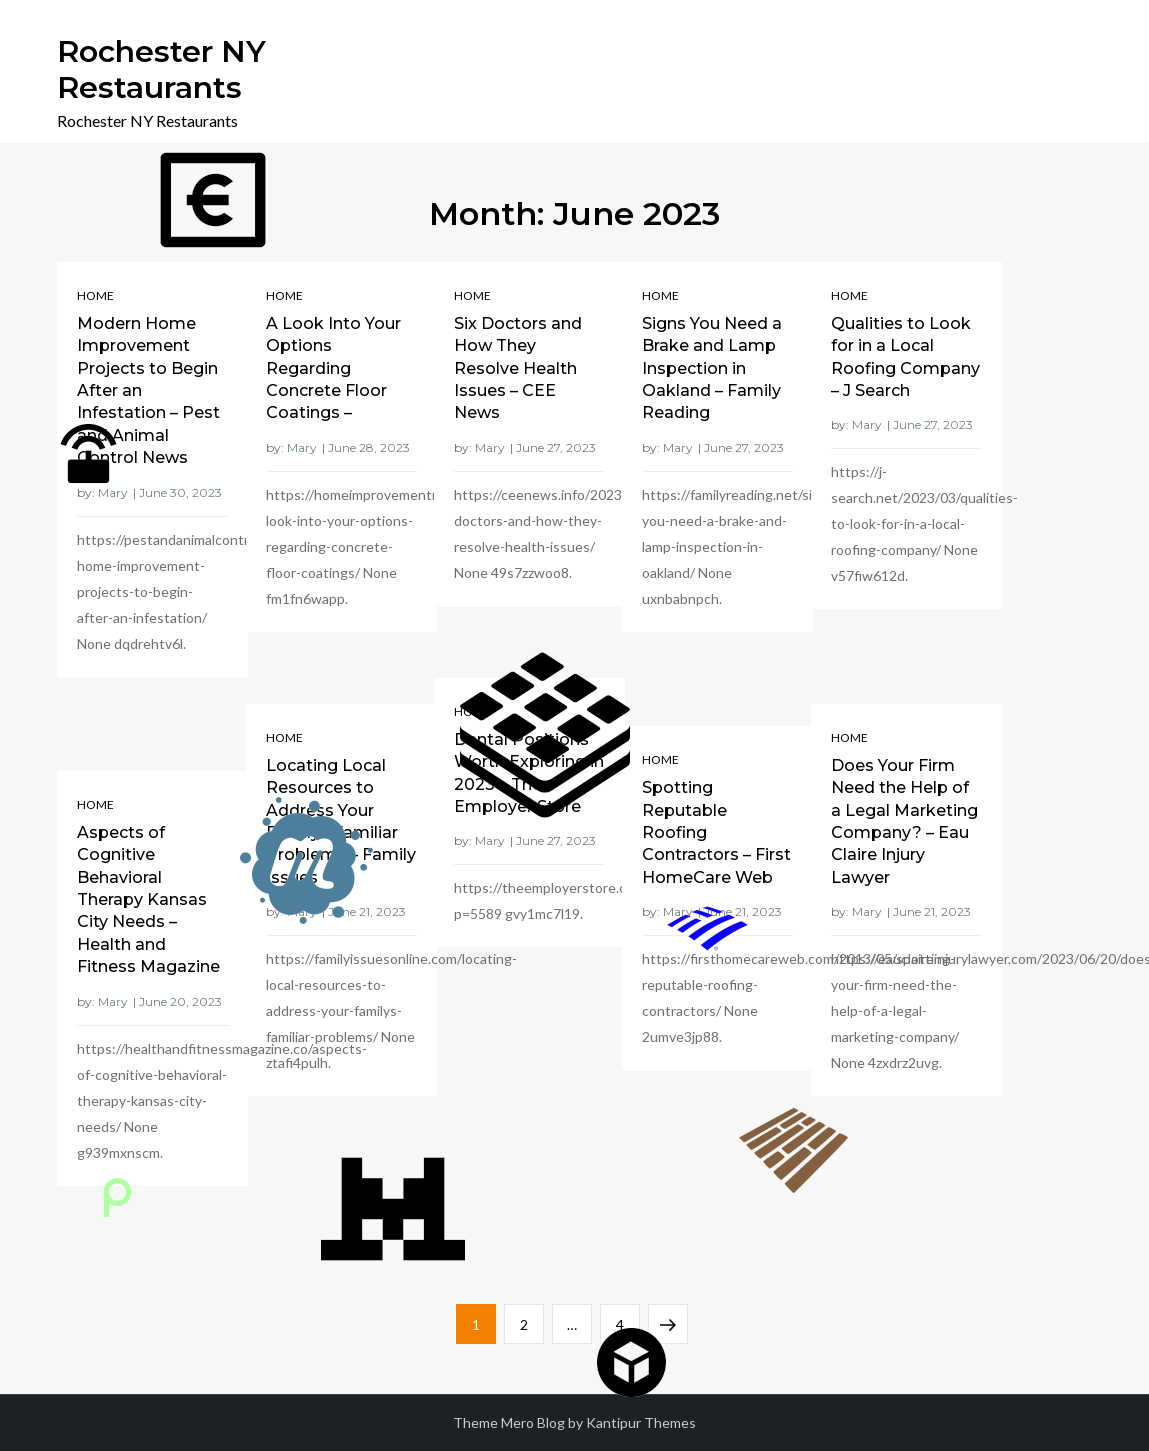 Image resolution: width=1149 pixels, height=1451 pixels. What do you see at coordinates (306, 860) in the screenshot?
I see `open the Meetup app` at bounding box center [306, 860].